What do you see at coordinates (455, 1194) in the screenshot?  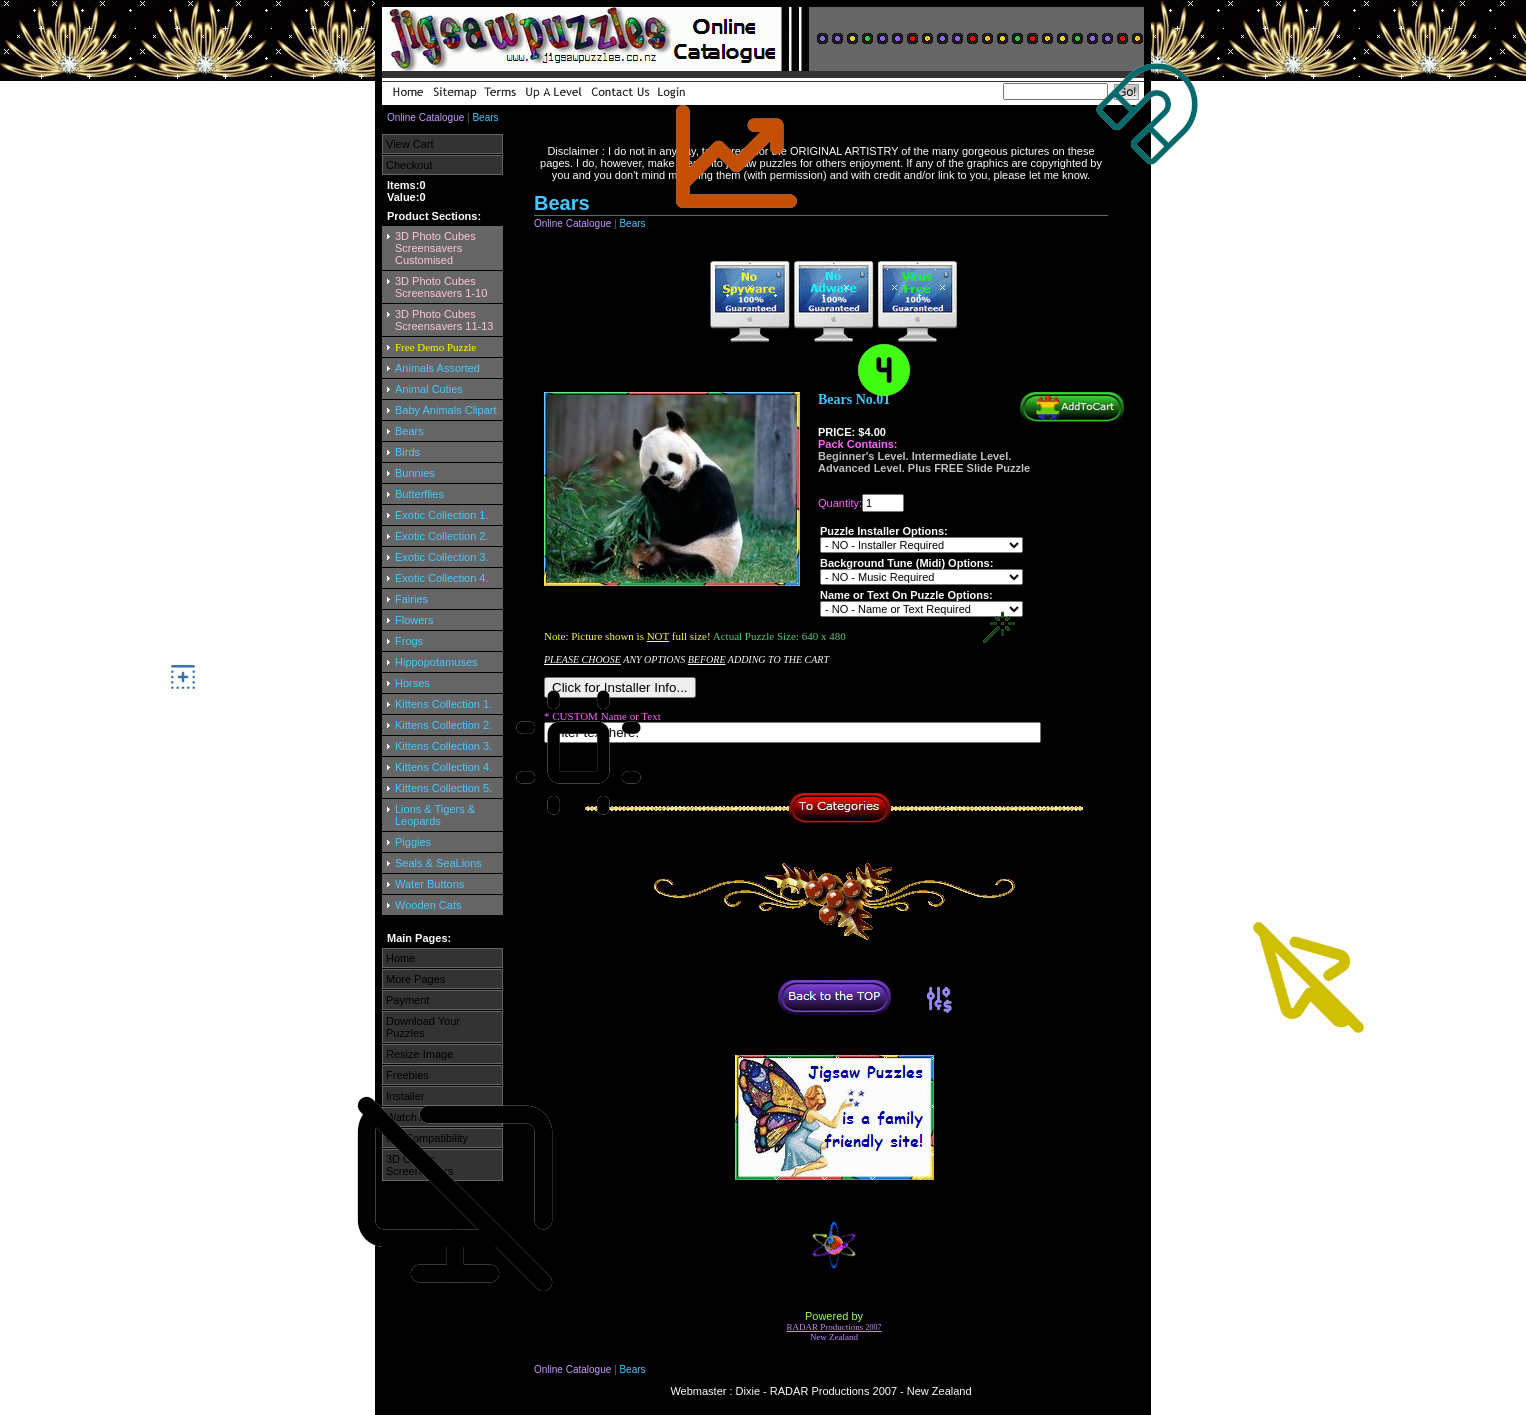 I see `disable display or screen sharing` at bounding box center [455, 1194].